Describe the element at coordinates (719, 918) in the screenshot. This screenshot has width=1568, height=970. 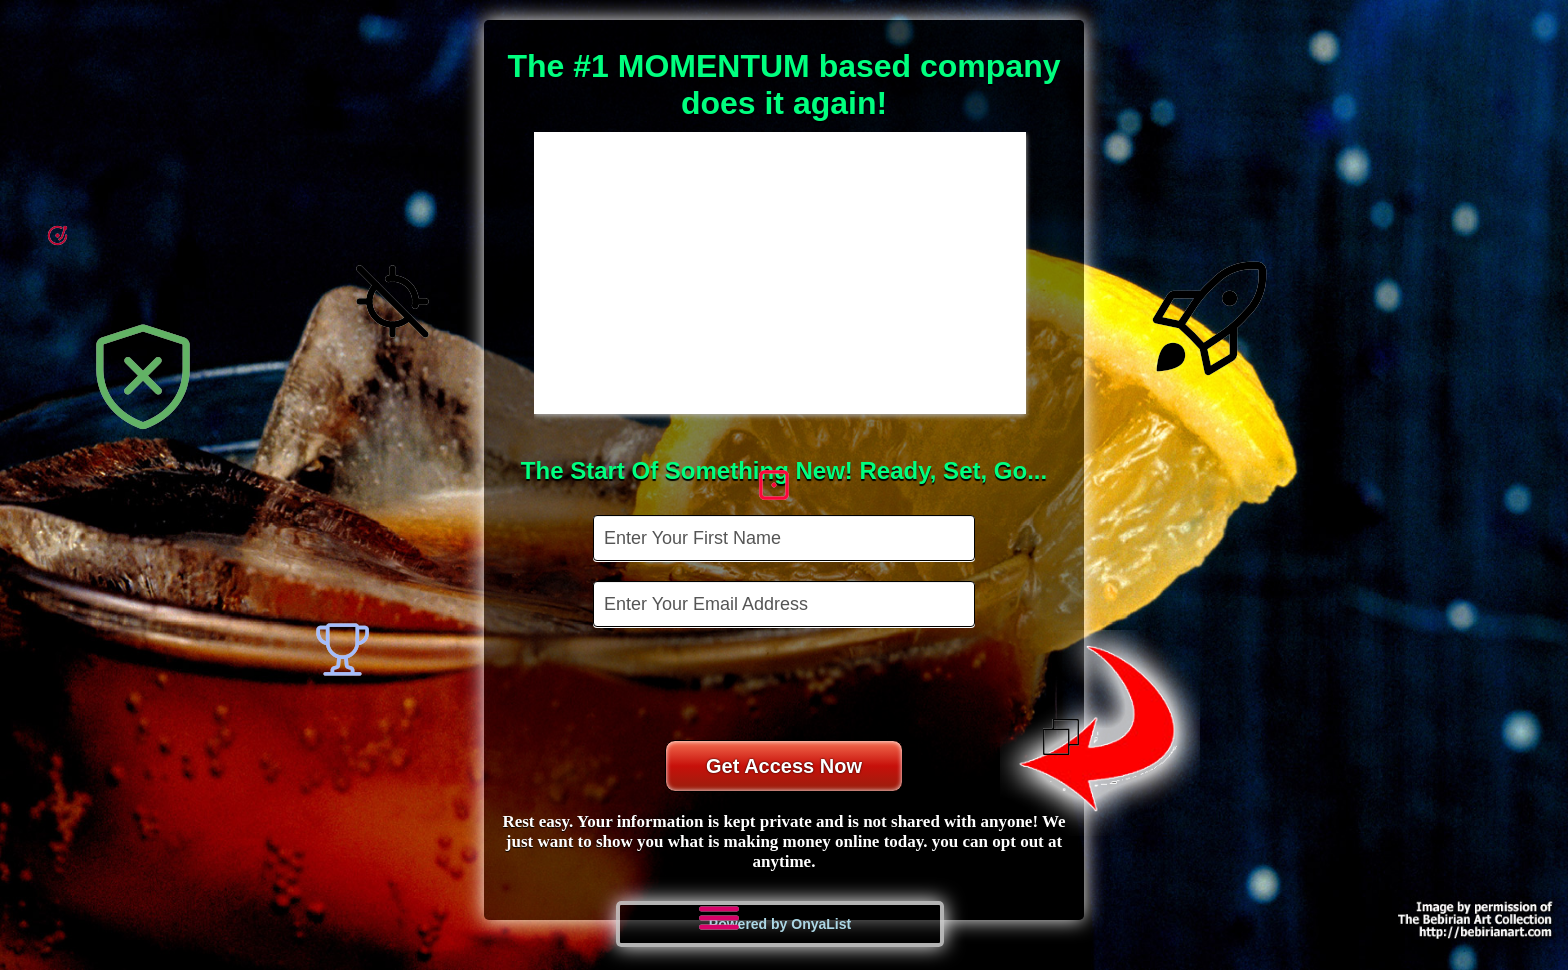
I see `open navigation menu` at that location.